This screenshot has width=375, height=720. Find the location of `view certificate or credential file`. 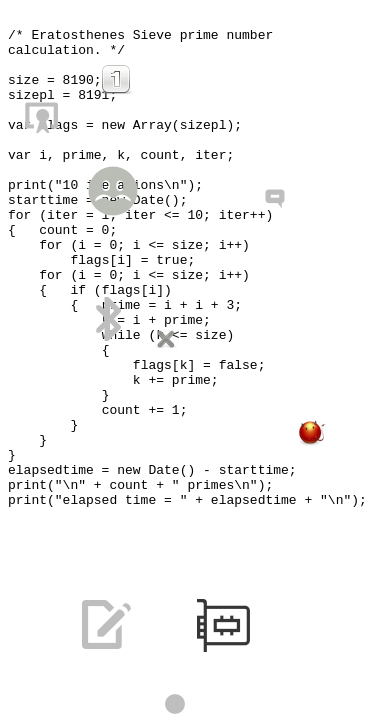

view certificate or credential file is located at coordinates (40, 115).